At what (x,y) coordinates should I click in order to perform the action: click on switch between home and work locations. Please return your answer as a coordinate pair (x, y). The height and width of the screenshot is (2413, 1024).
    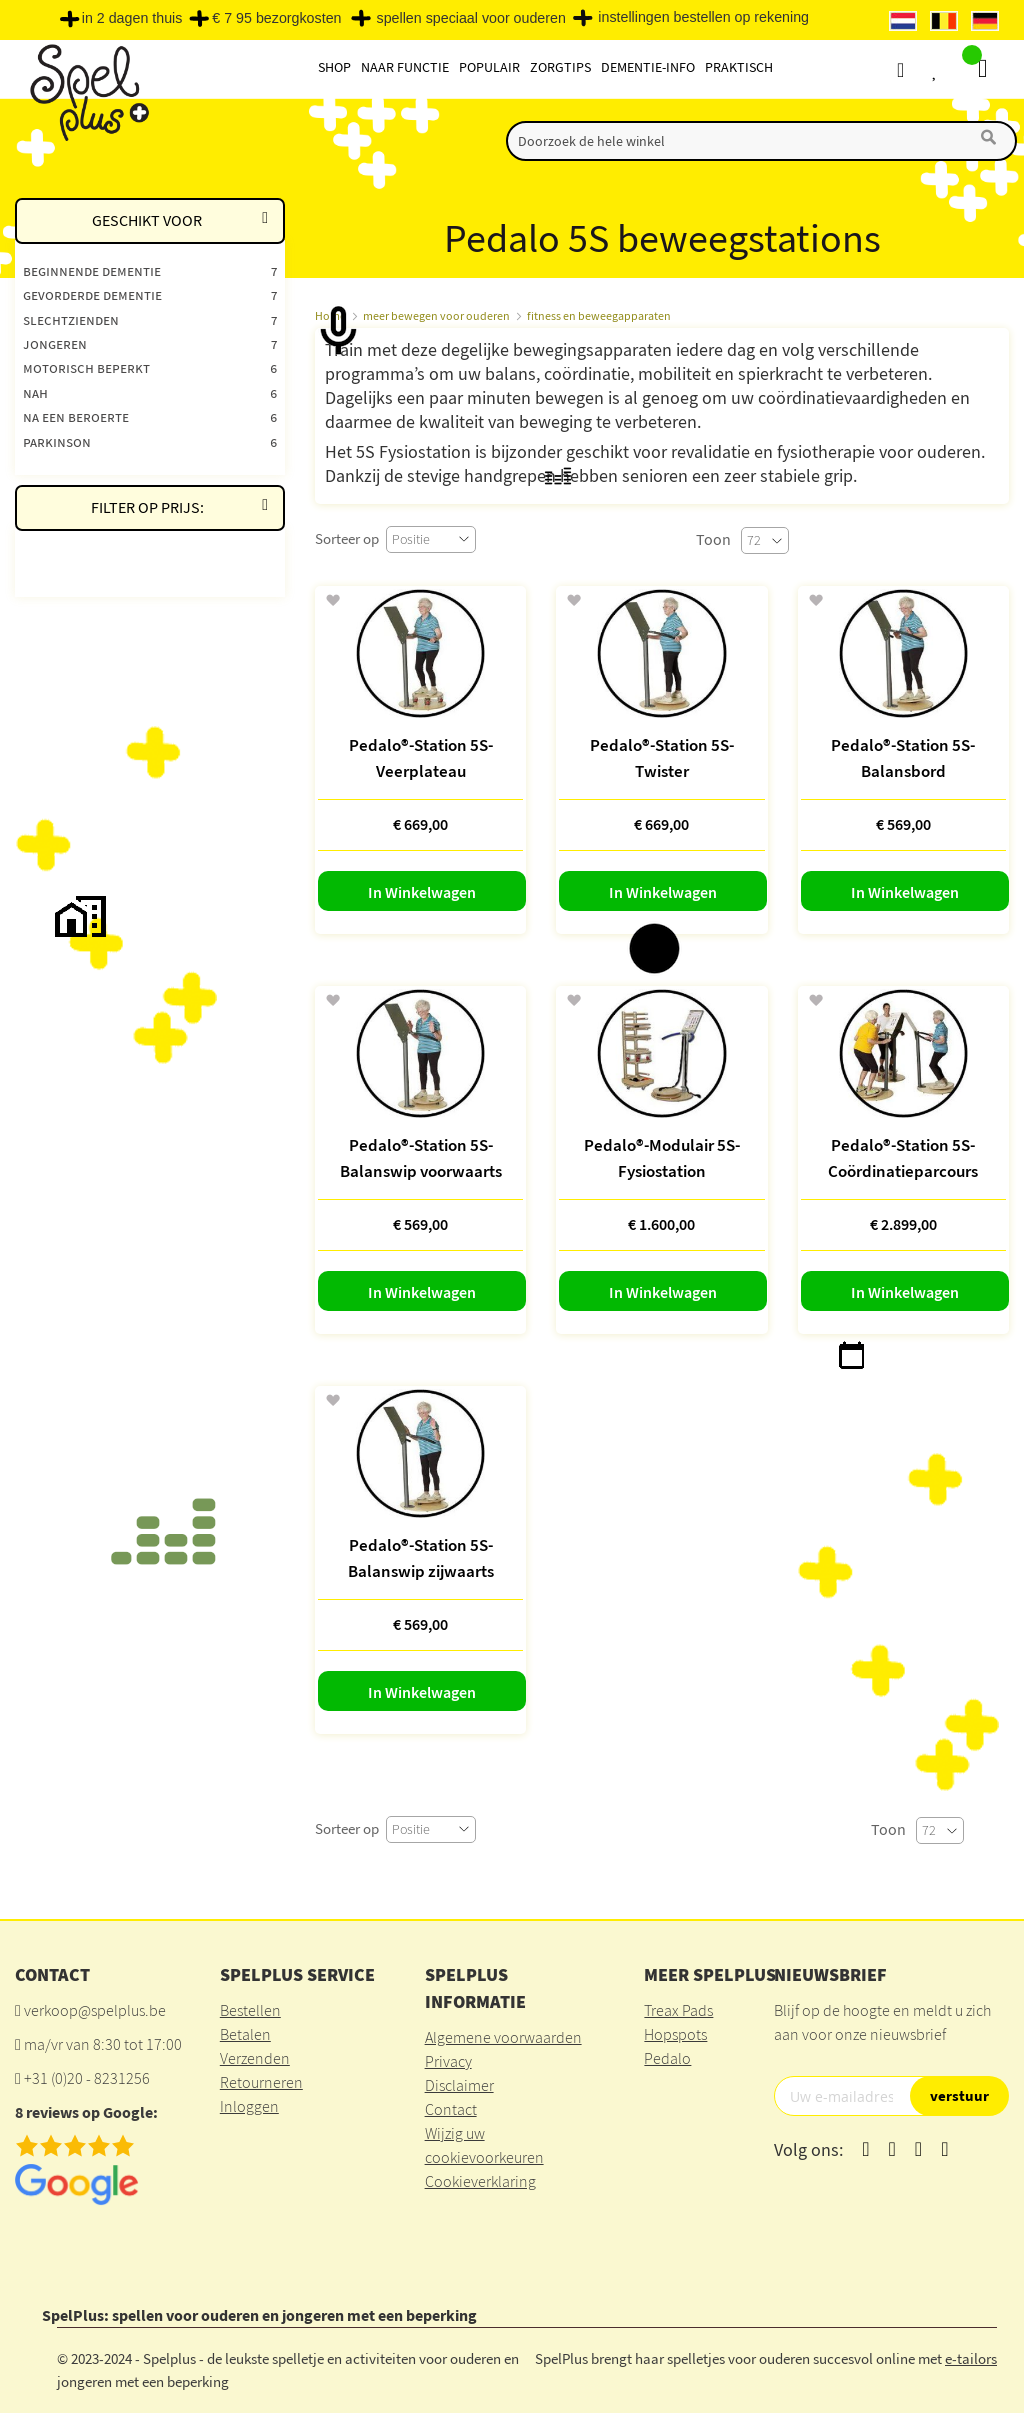
    Looking at the image, I should click on (80, 916).